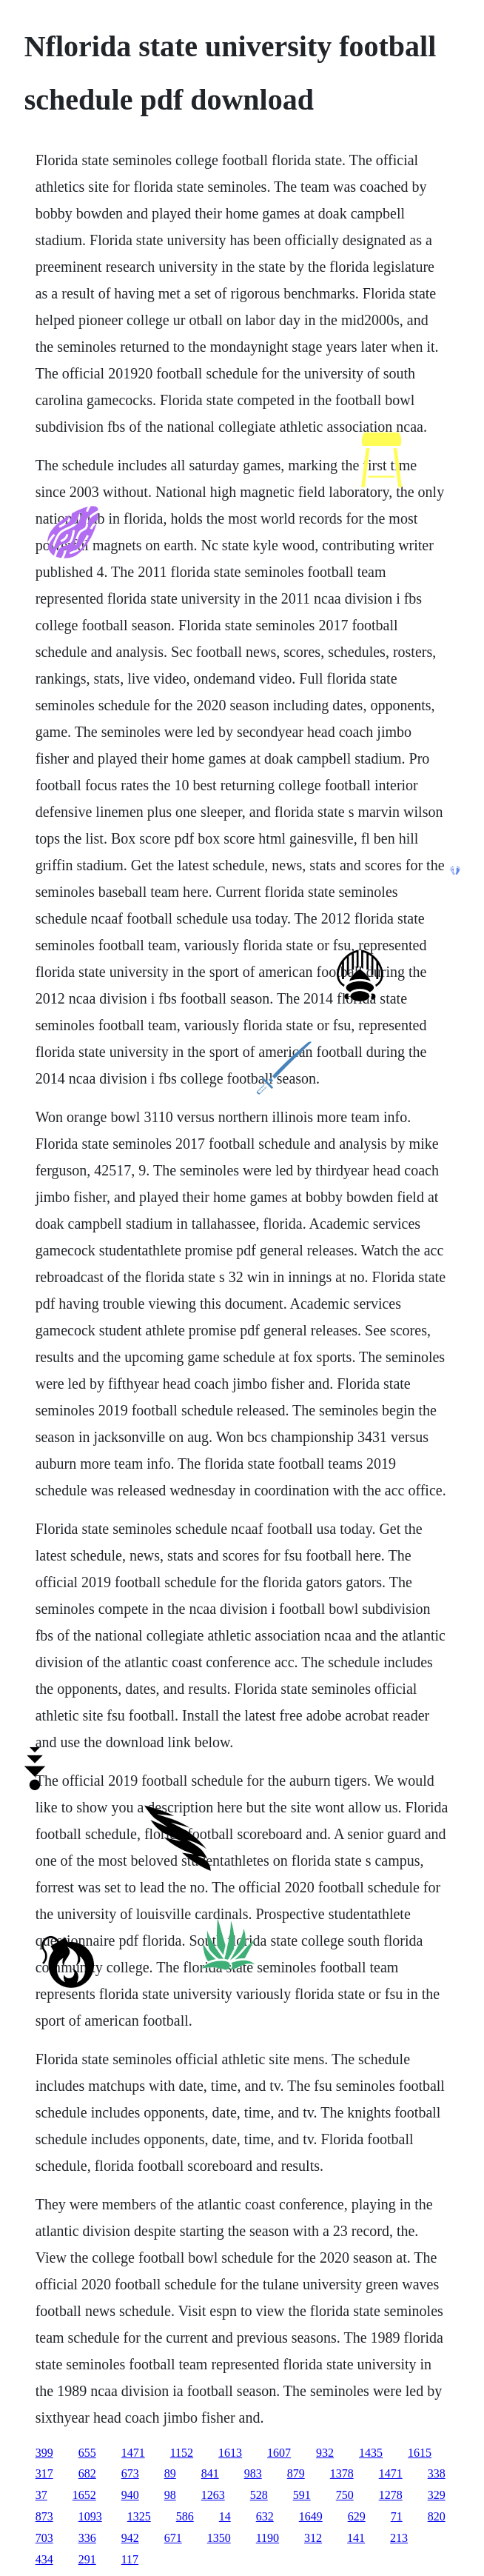 Image resolution: width=484 pixels, height=2576 pixels. What do you see at coordinates (284, 1068) in the screenshot?
I see `select katana as your weapon` at bounding box center [284, 1068].